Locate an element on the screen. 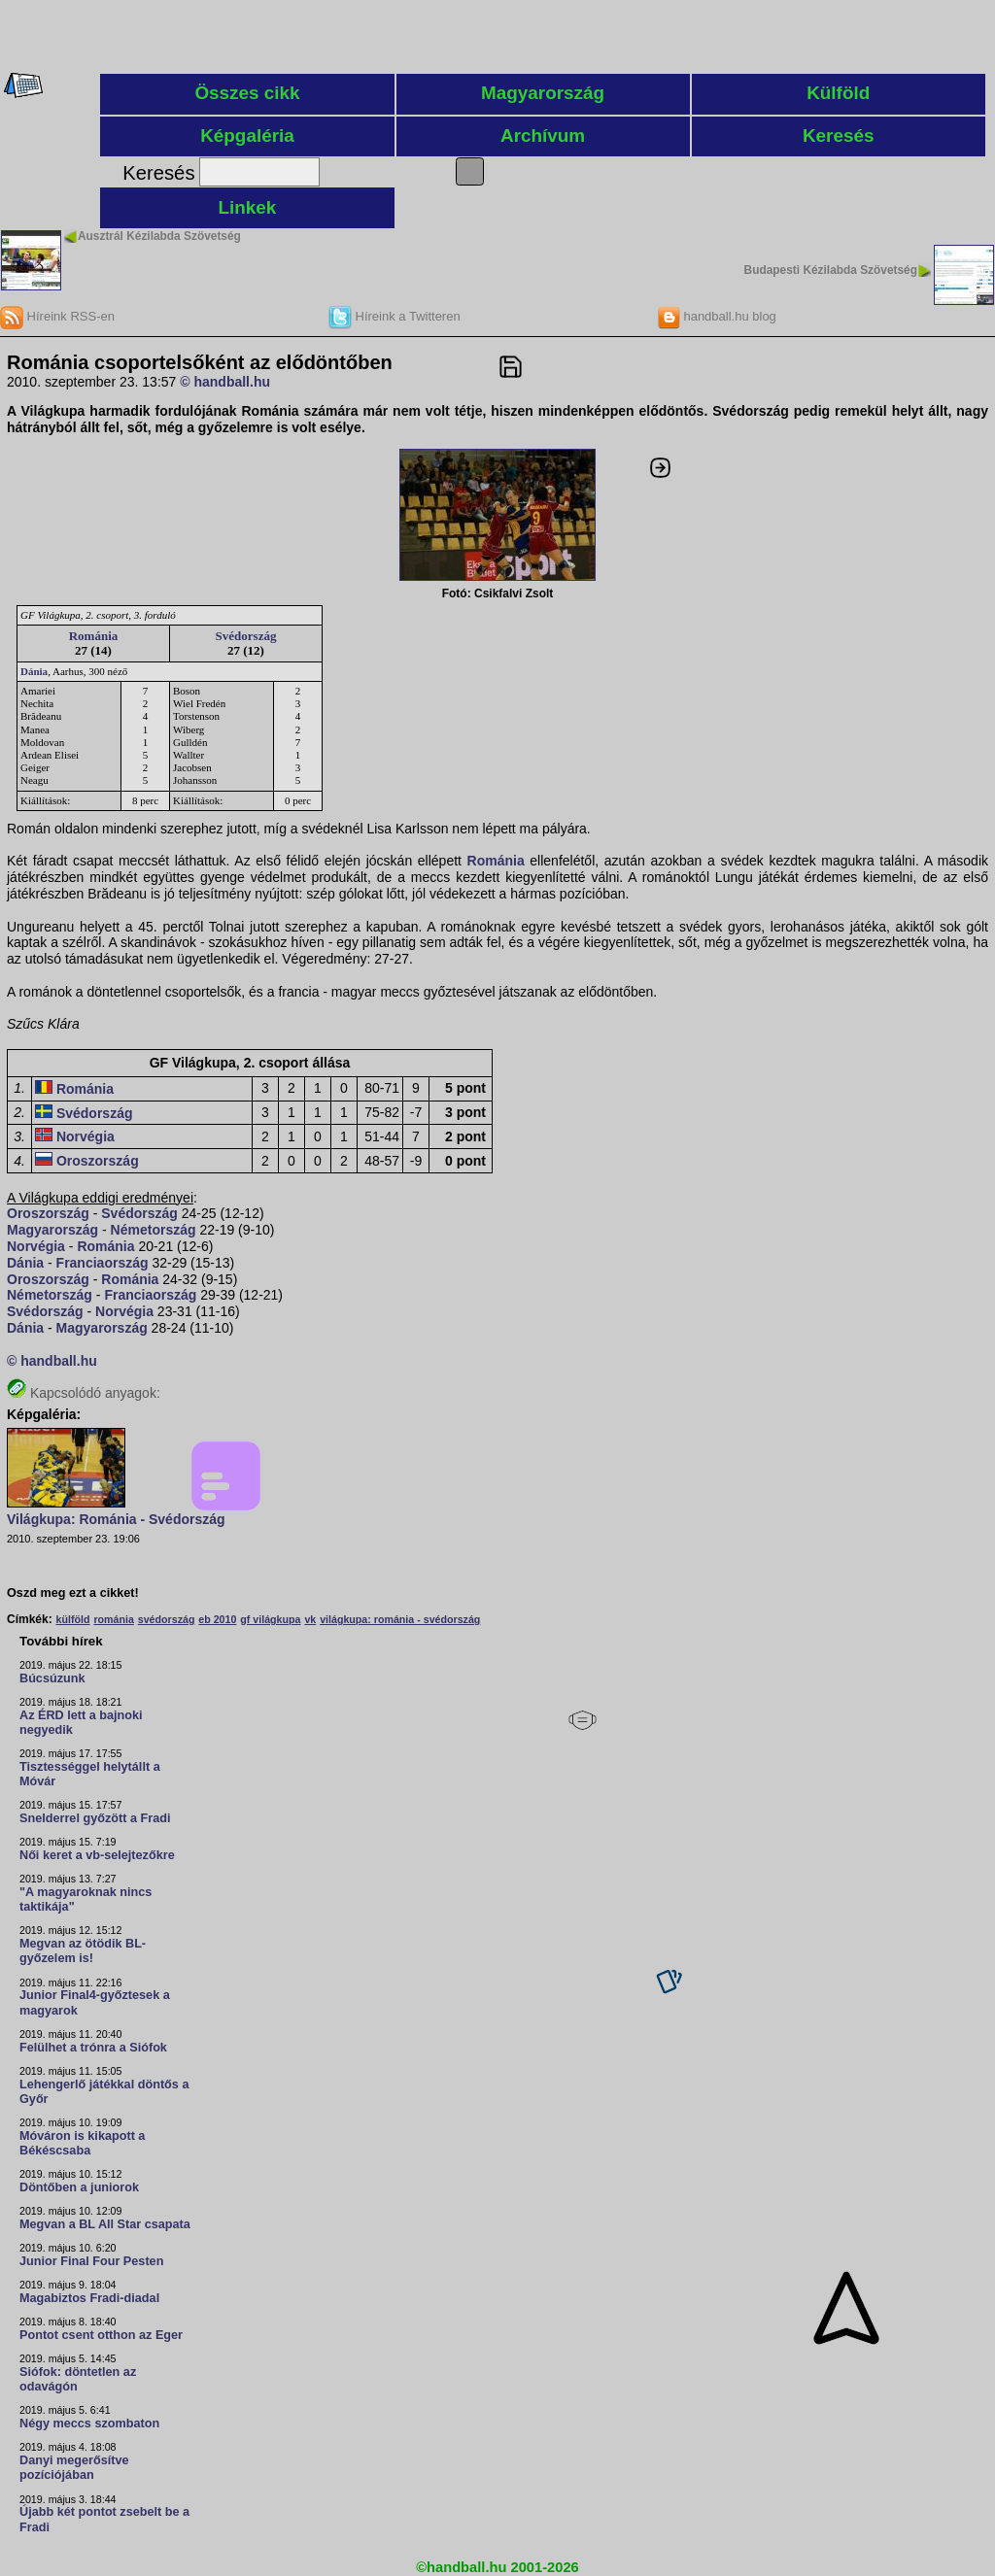 This screenshot has height=2576, width=995. view your saved cards or card collection is located at coordinates (669, 1981).